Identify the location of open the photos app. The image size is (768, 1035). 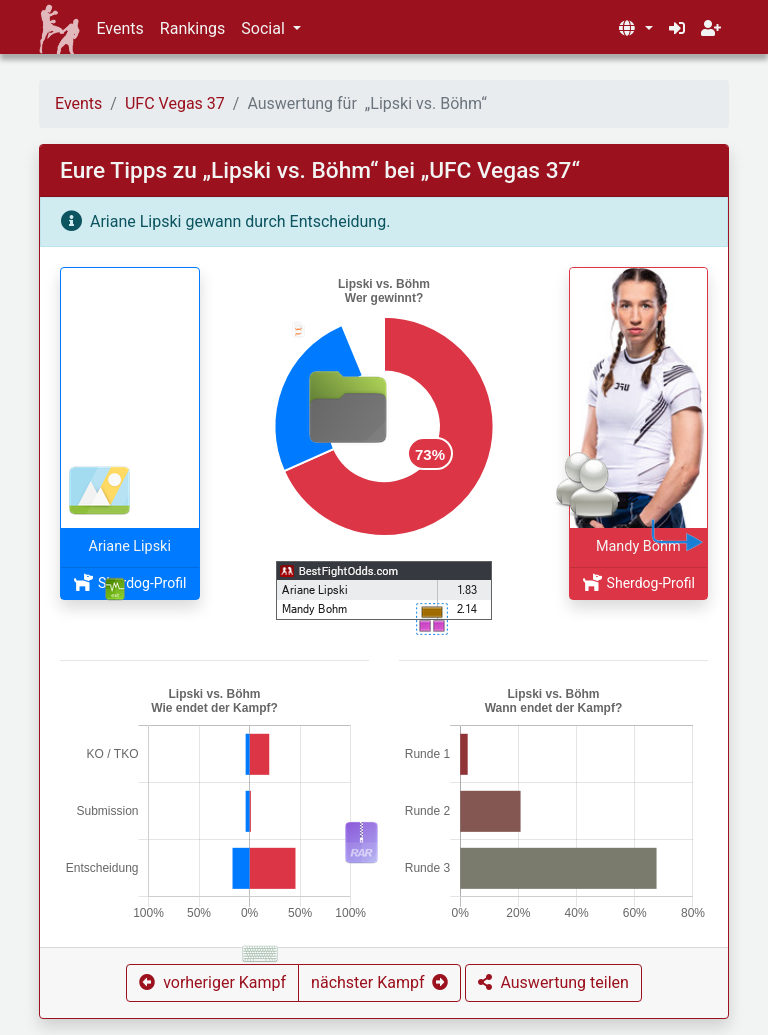
(99, 490).